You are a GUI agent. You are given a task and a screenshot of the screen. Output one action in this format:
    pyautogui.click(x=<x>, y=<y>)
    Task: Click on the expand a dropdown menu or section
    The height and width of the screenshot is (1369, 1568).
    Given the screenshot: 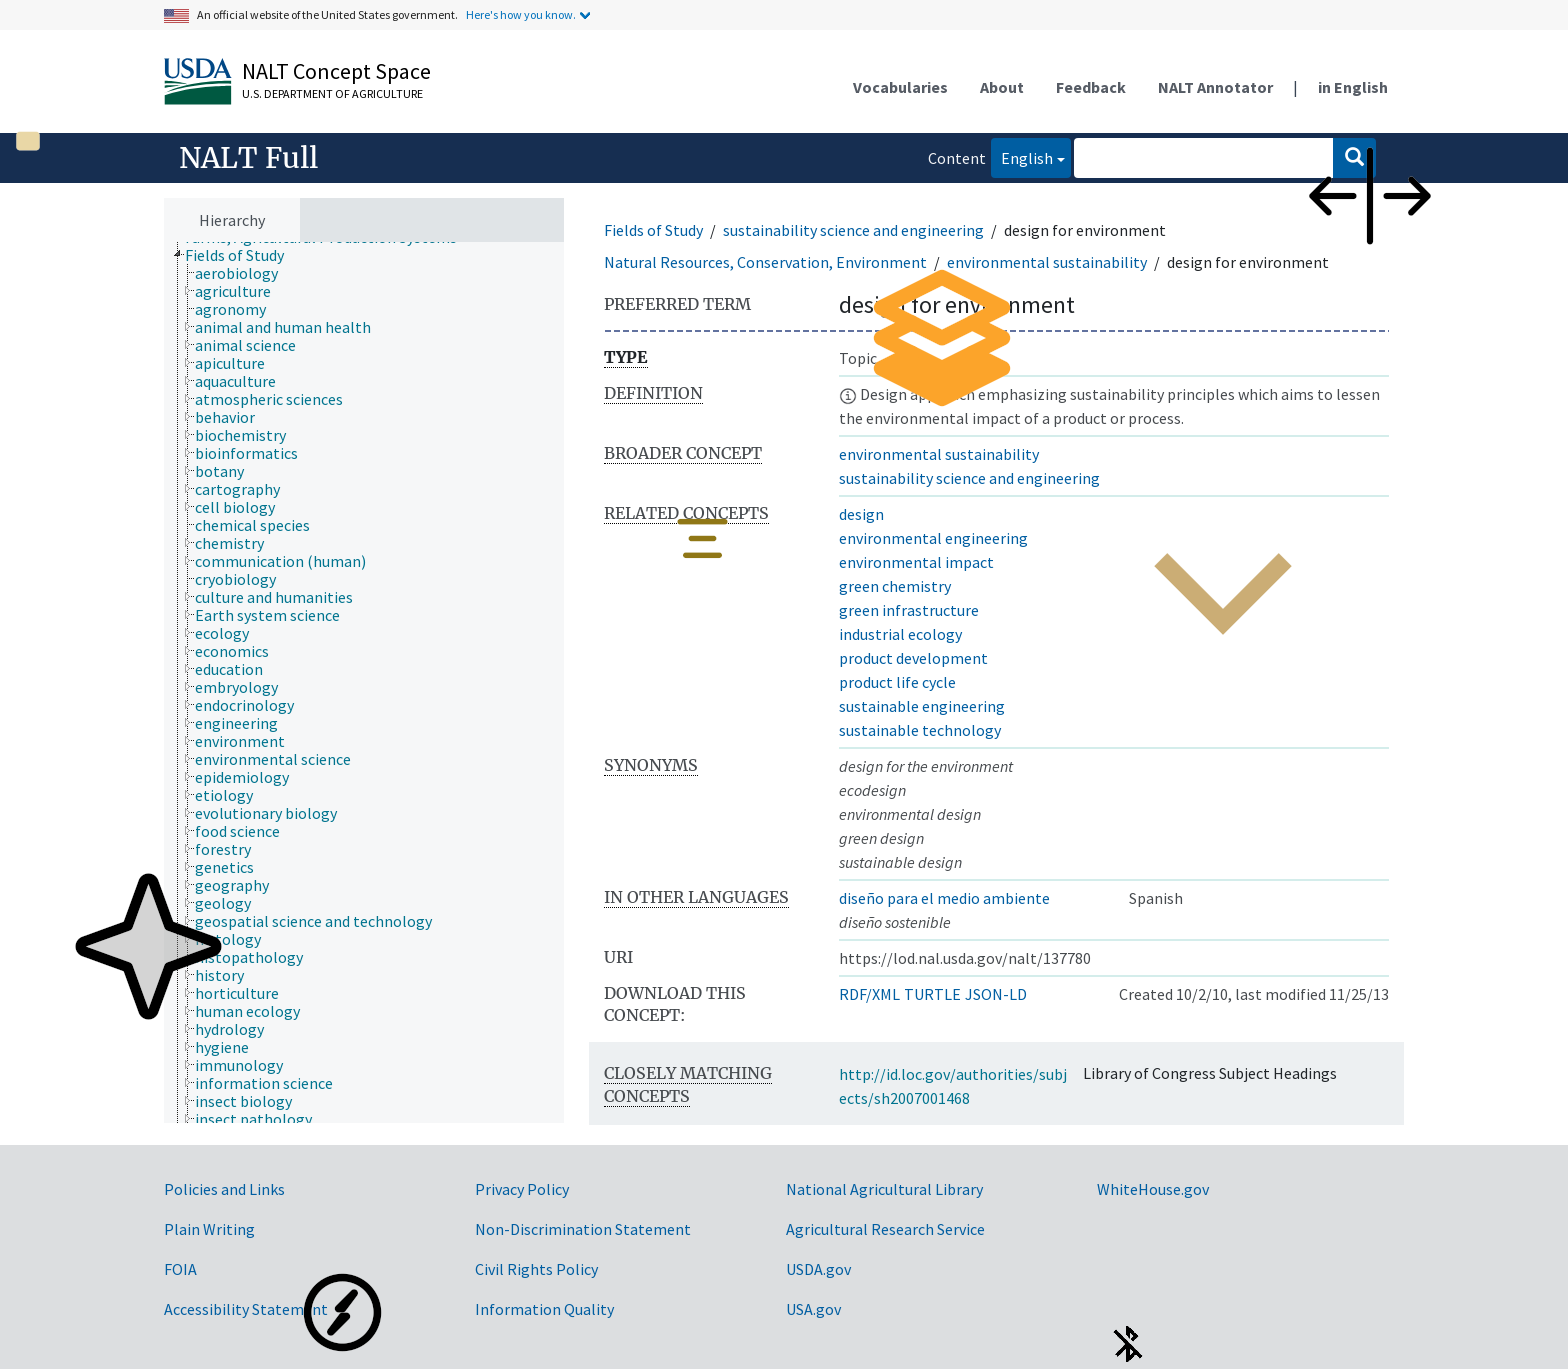 What is the action you would take?
    pyautogui.click(x=1223, y=594)
    